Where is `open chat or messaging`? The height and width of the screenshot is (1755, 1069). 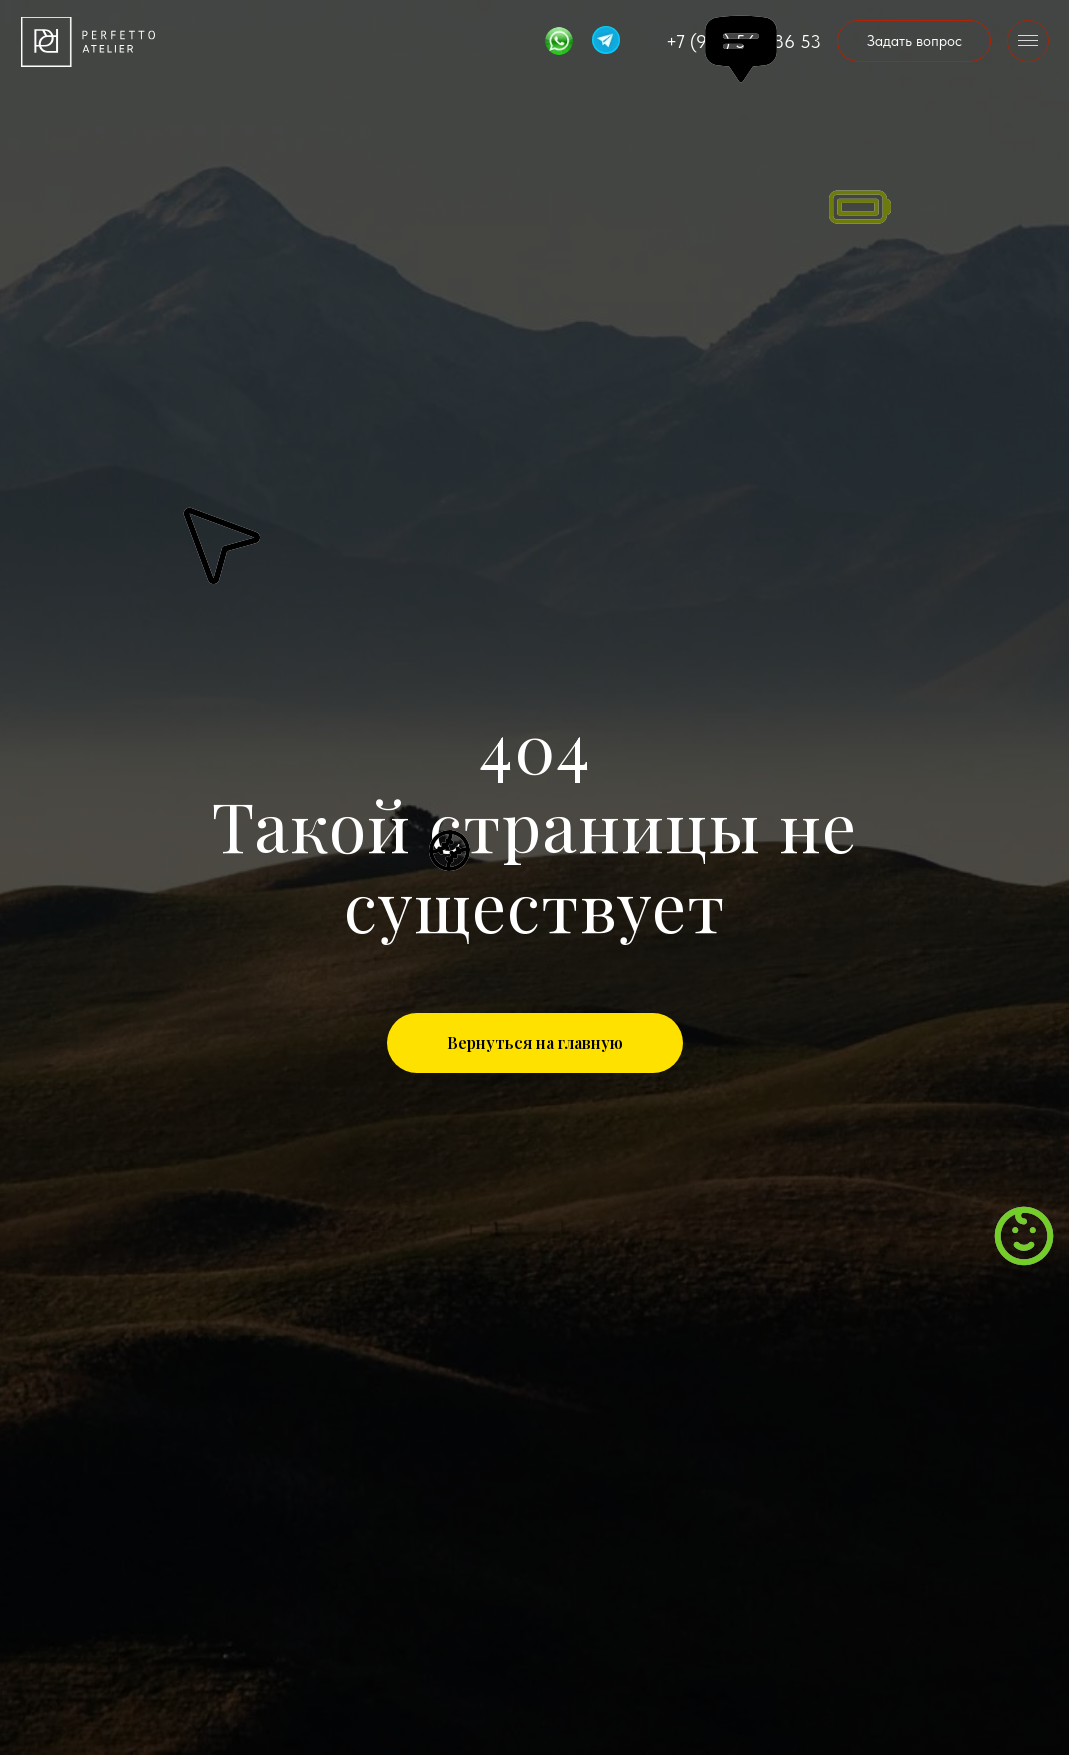
open chat or messaging is located at coordinates (741, 49).